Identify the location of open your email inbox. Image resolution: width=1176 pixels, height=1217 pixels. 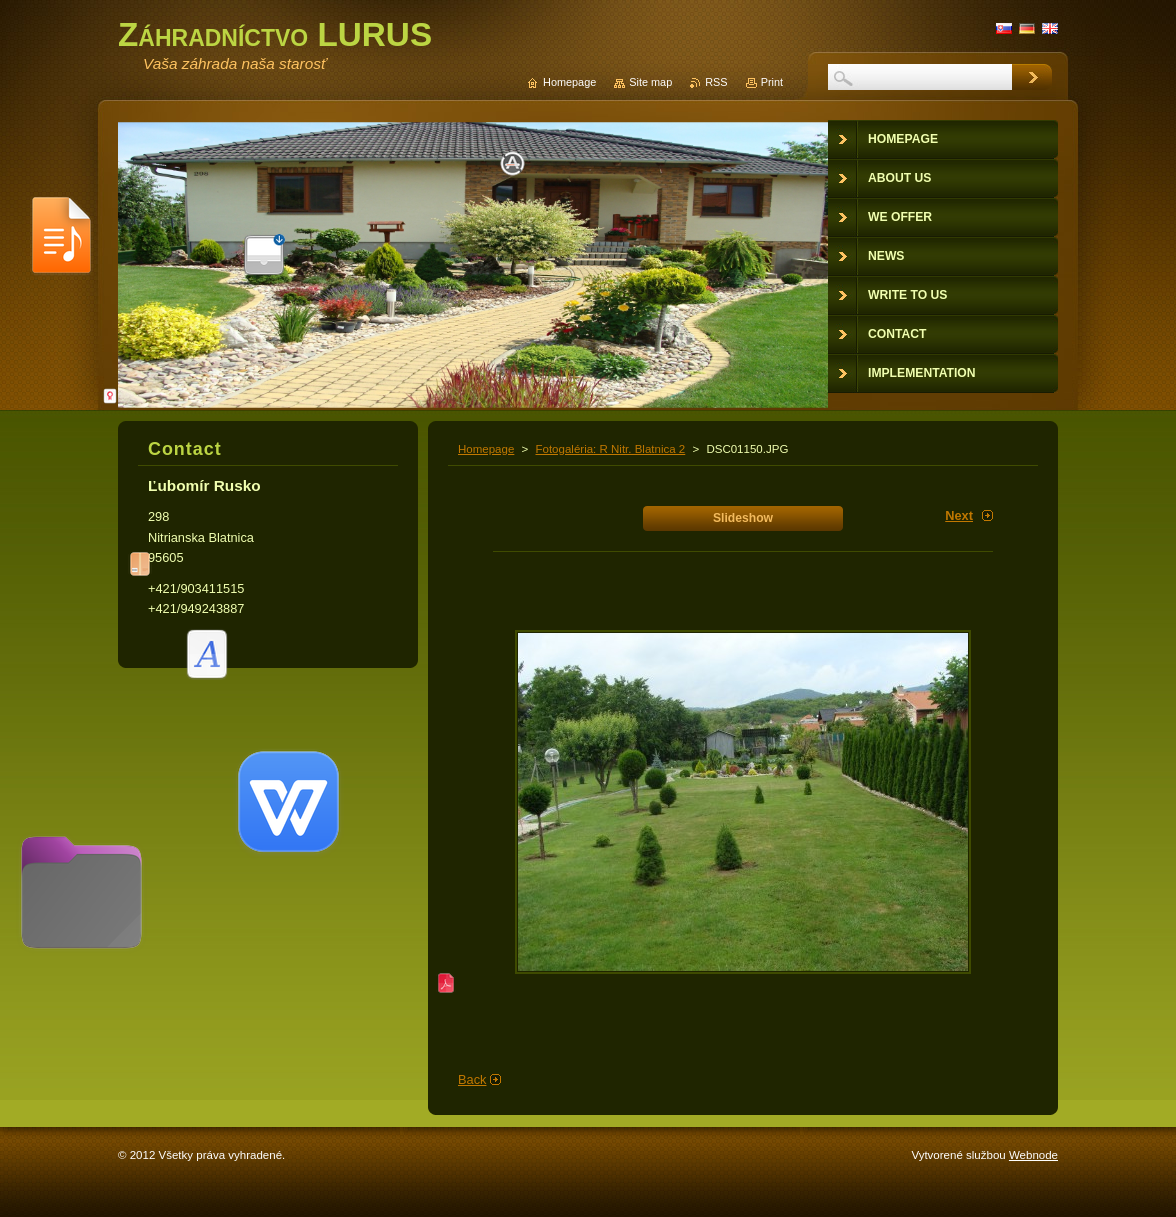
(264, 255).